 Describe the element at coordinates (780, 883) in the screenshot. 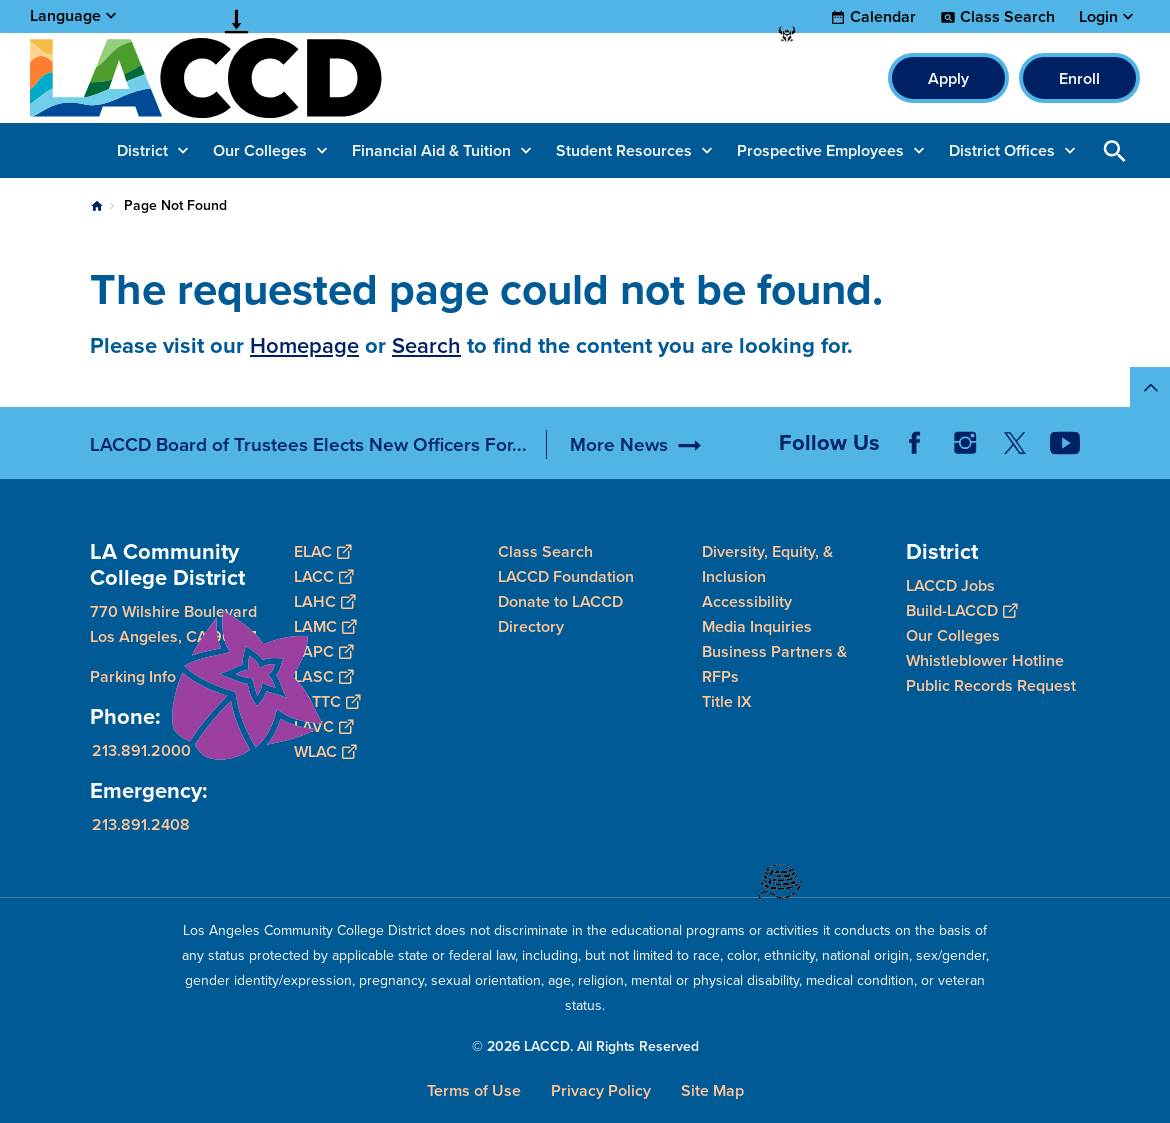

I see `equip rope item in inventory` at that location.